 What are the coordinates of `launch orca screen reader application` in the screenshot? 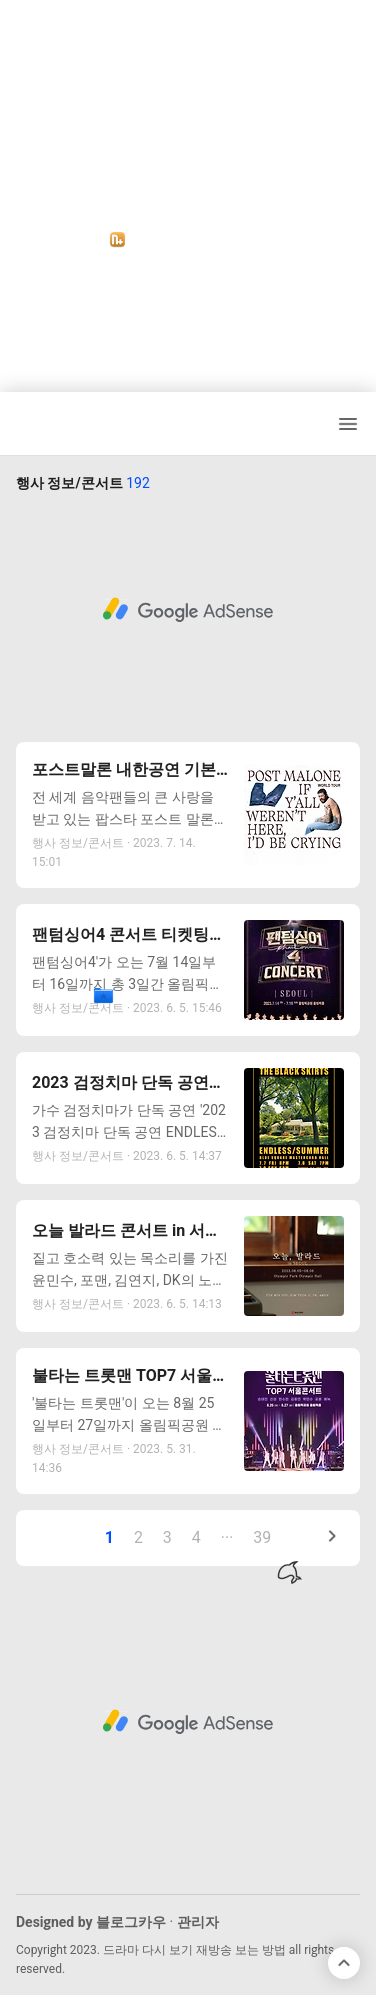 It's located at (289, 1572).